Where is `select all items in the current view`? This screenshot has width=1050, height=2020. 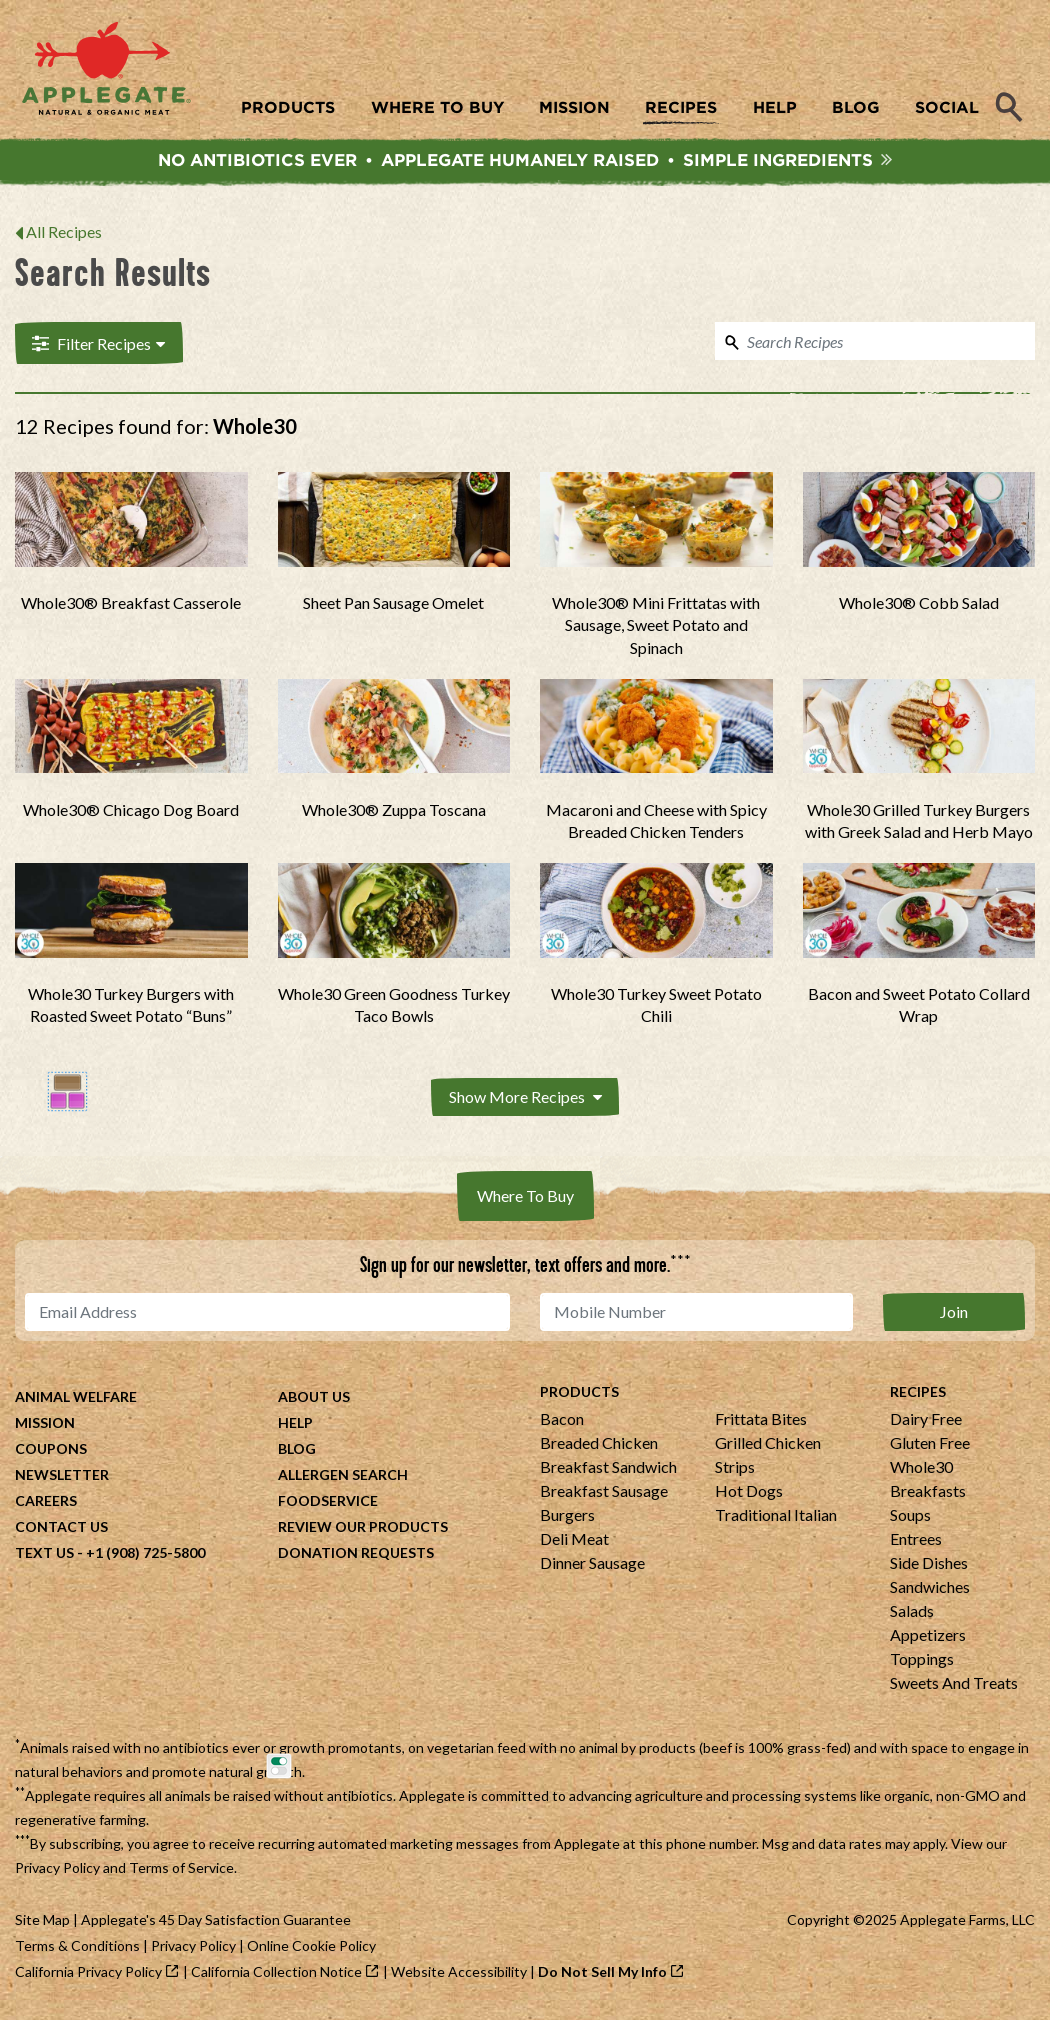 select all items in the current view is located at coordinates (67, 1091).